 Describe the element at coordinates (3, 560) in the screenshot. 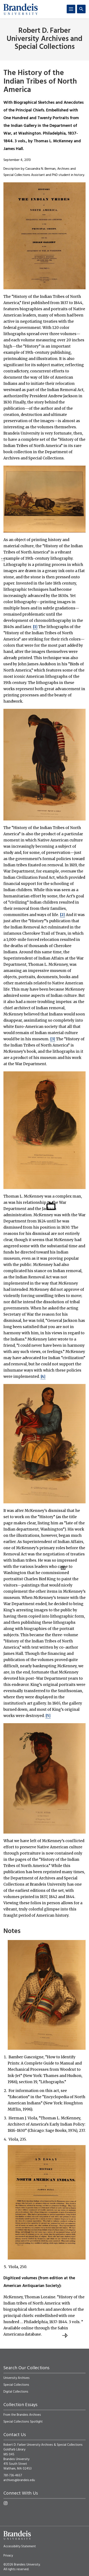

I see `swap or exchange items` at that location.